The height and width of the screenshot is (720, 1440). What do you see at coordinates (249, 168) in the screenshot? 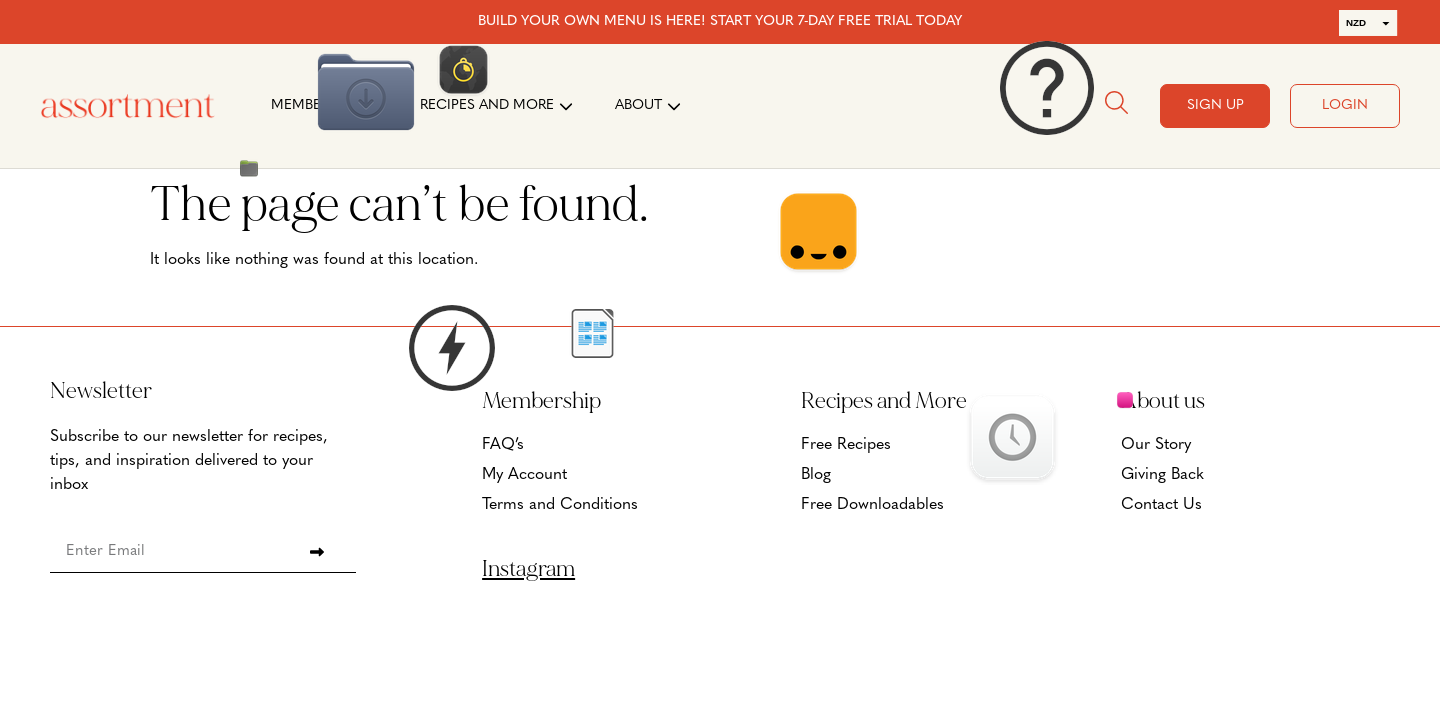
I see `open a folder or directory` at bounding box center [249, 168].